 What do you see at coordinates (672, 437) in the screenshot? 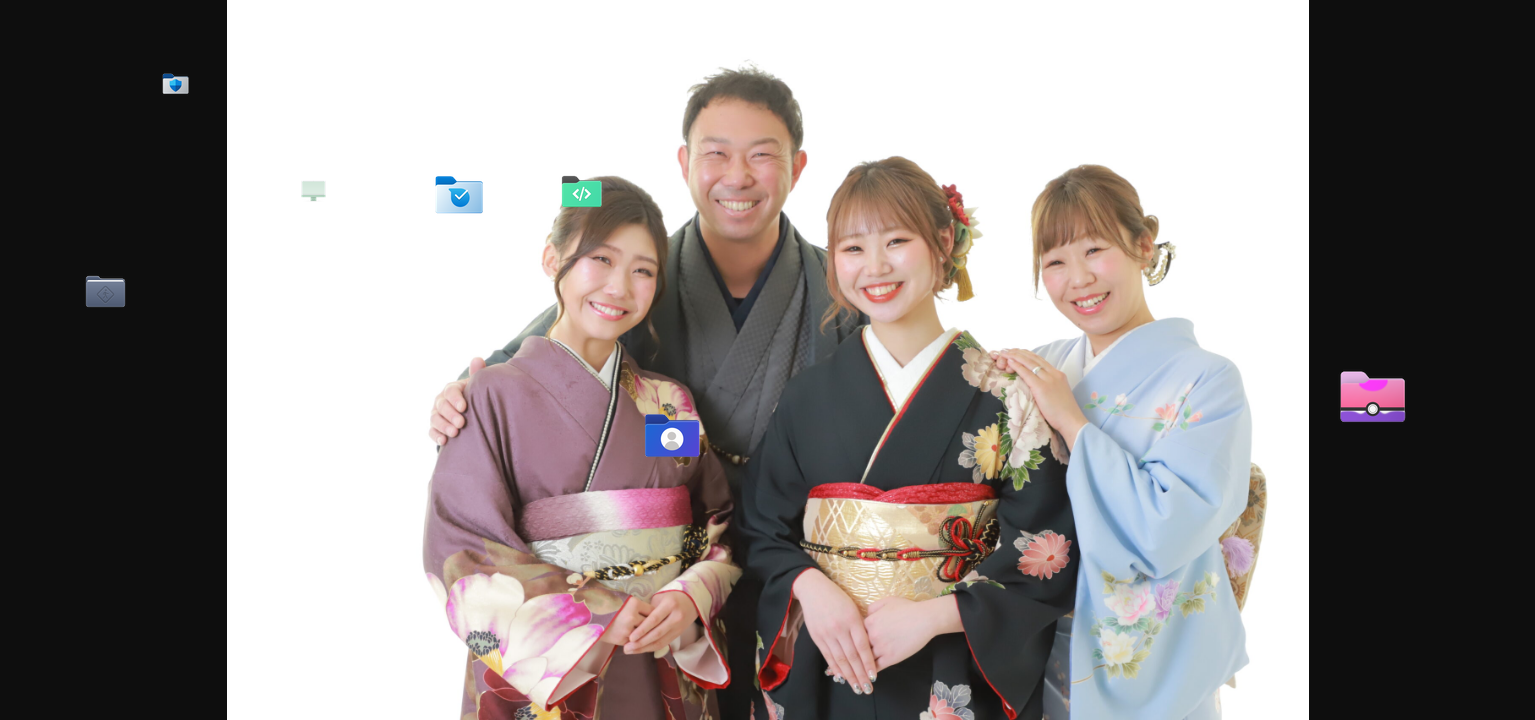
I see `open user profile folder` at bounding box center [672, 437].